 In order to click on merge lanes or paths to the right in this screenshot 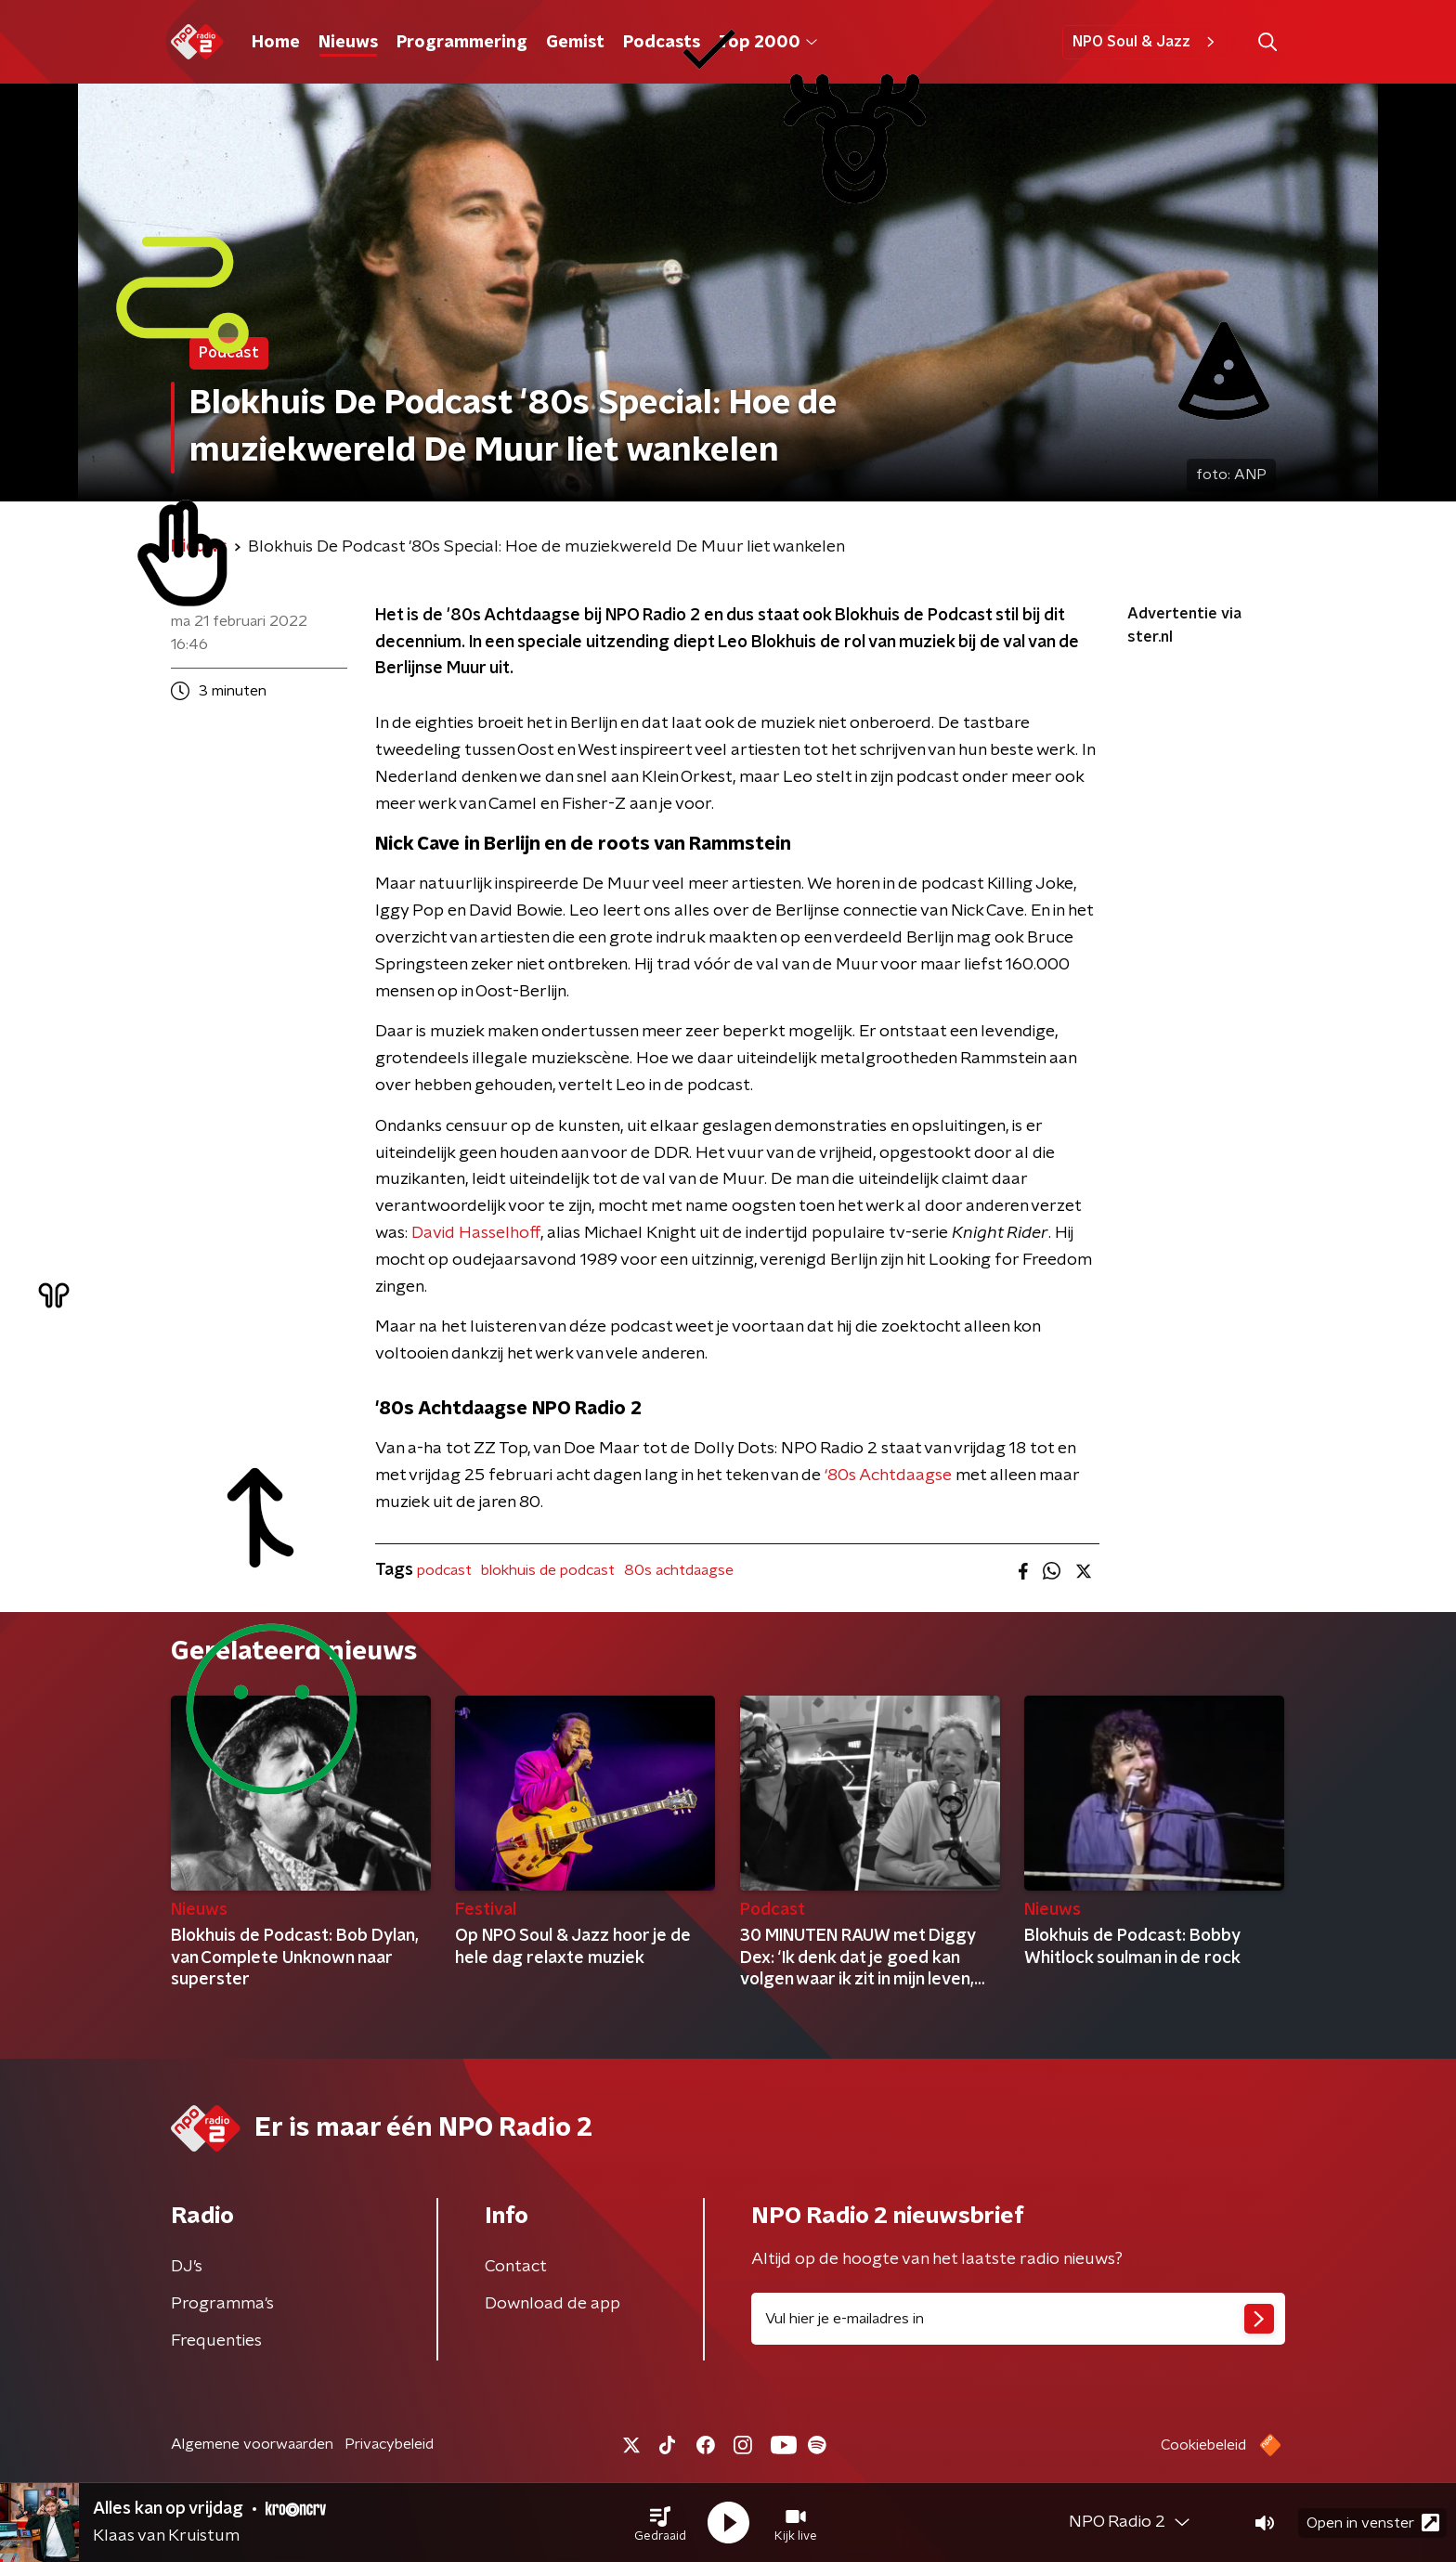, I will do `click(254, 1517)`.